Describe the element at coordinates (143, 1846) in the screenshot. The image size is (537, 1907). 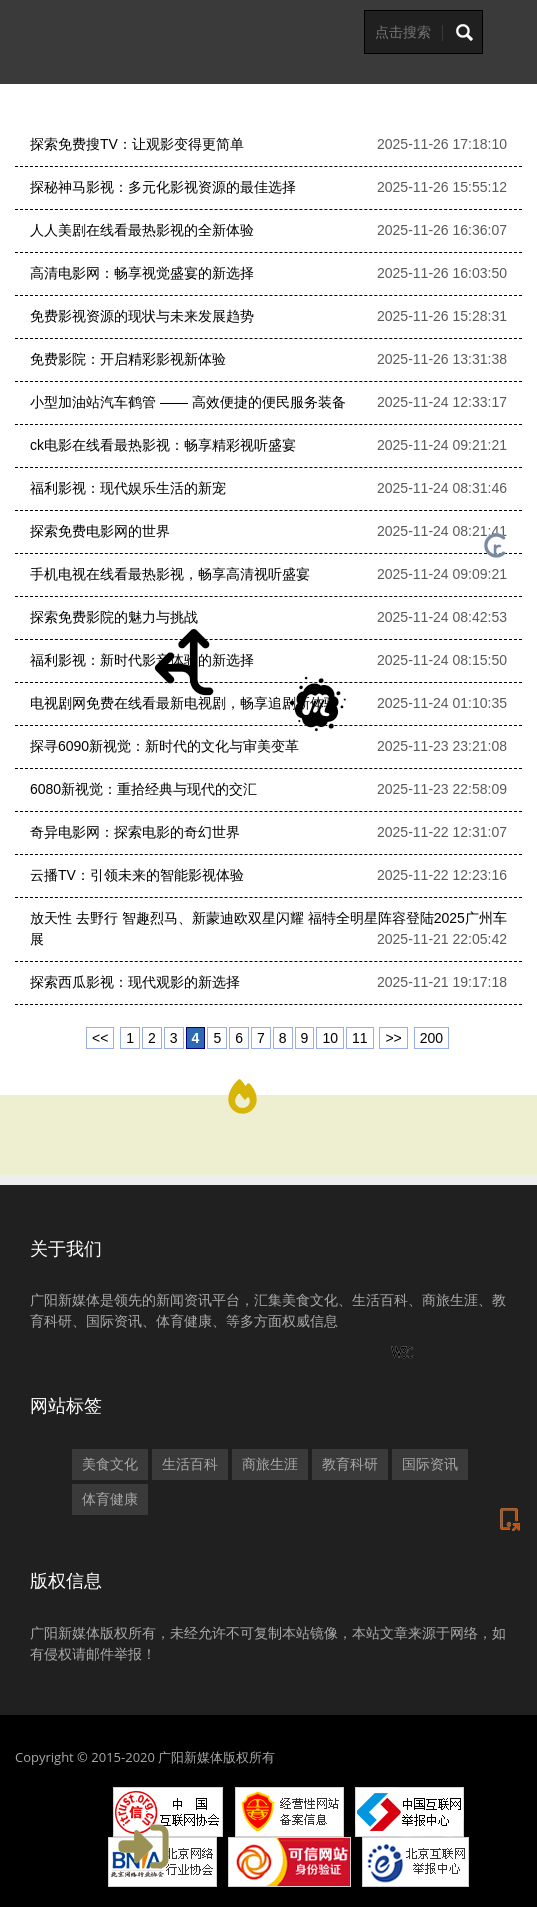
I see `sign in to your account` at that location.